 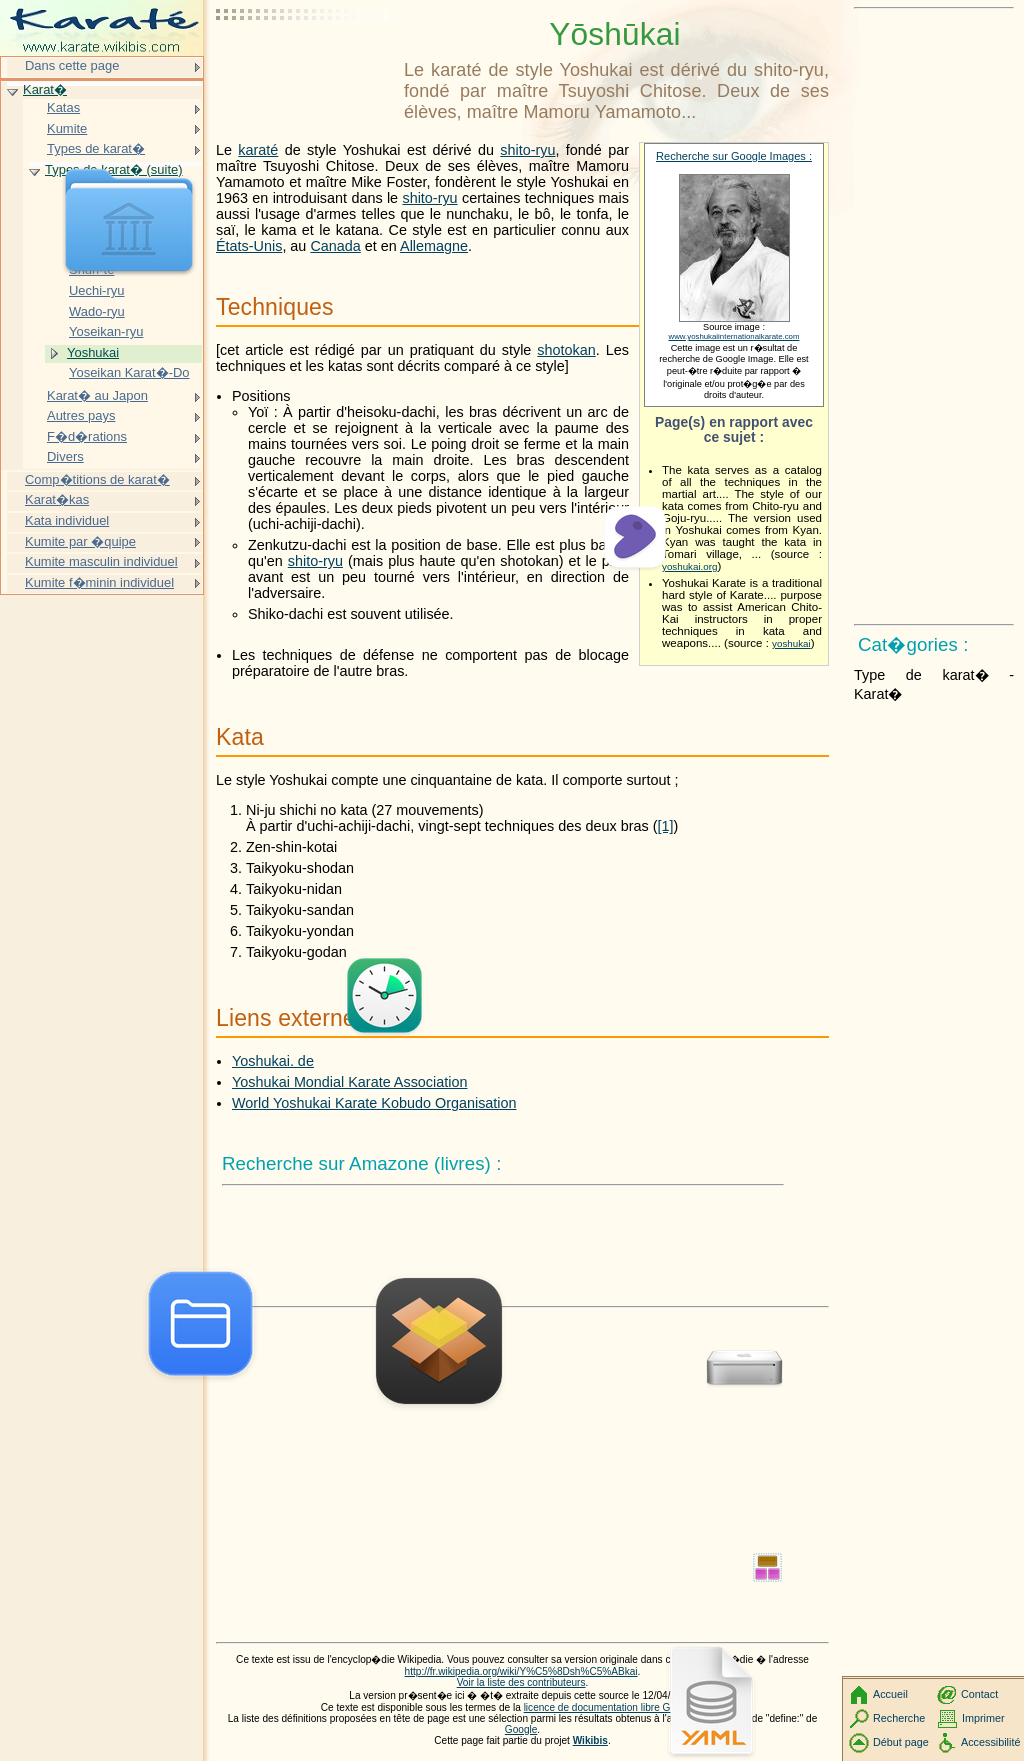 What do you see at coordinates (439, 1341) in the screenshot?
I see `open synaptic package manager` at bounding box center [439, 1341].